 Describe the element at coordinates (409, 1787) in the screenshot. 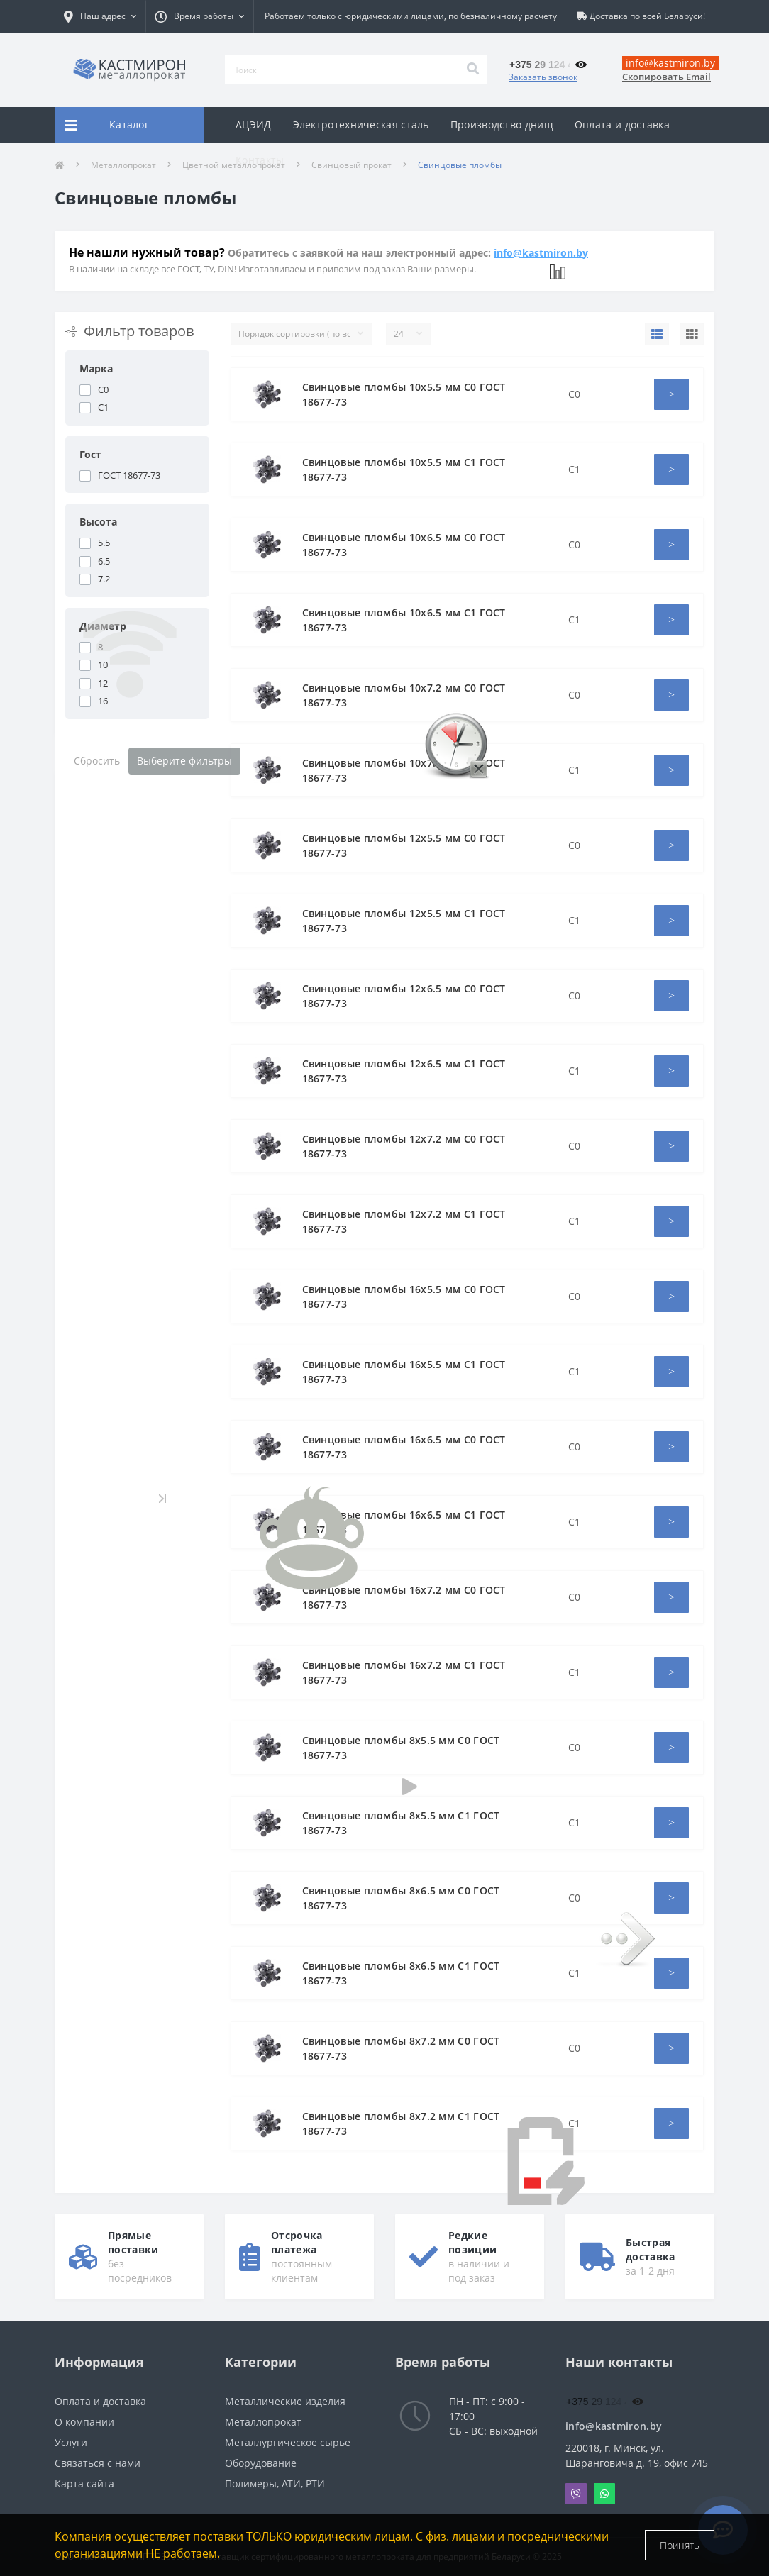

I see `start media playback` at that location.